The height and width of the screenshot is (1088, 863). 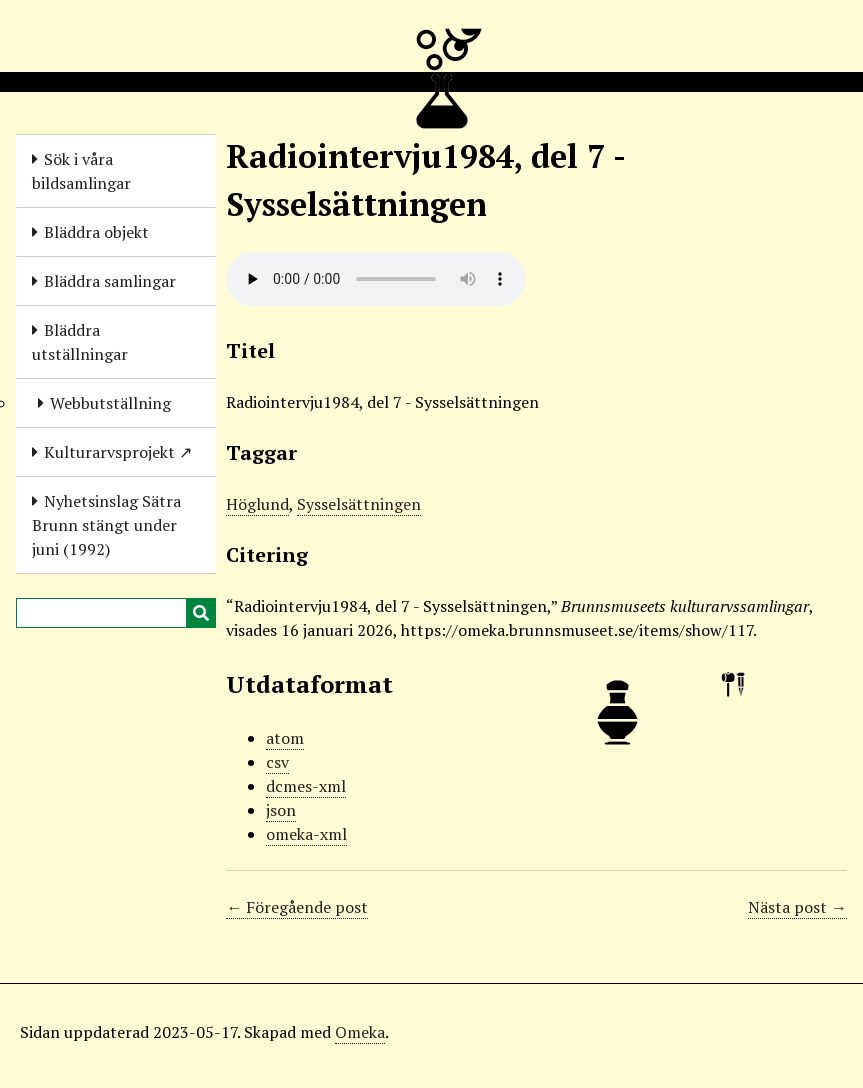 What do you see at coordinates (617, 712) in the screenshot?
I see `view pottery or ceramics collection` at bounding box center [617, 712].